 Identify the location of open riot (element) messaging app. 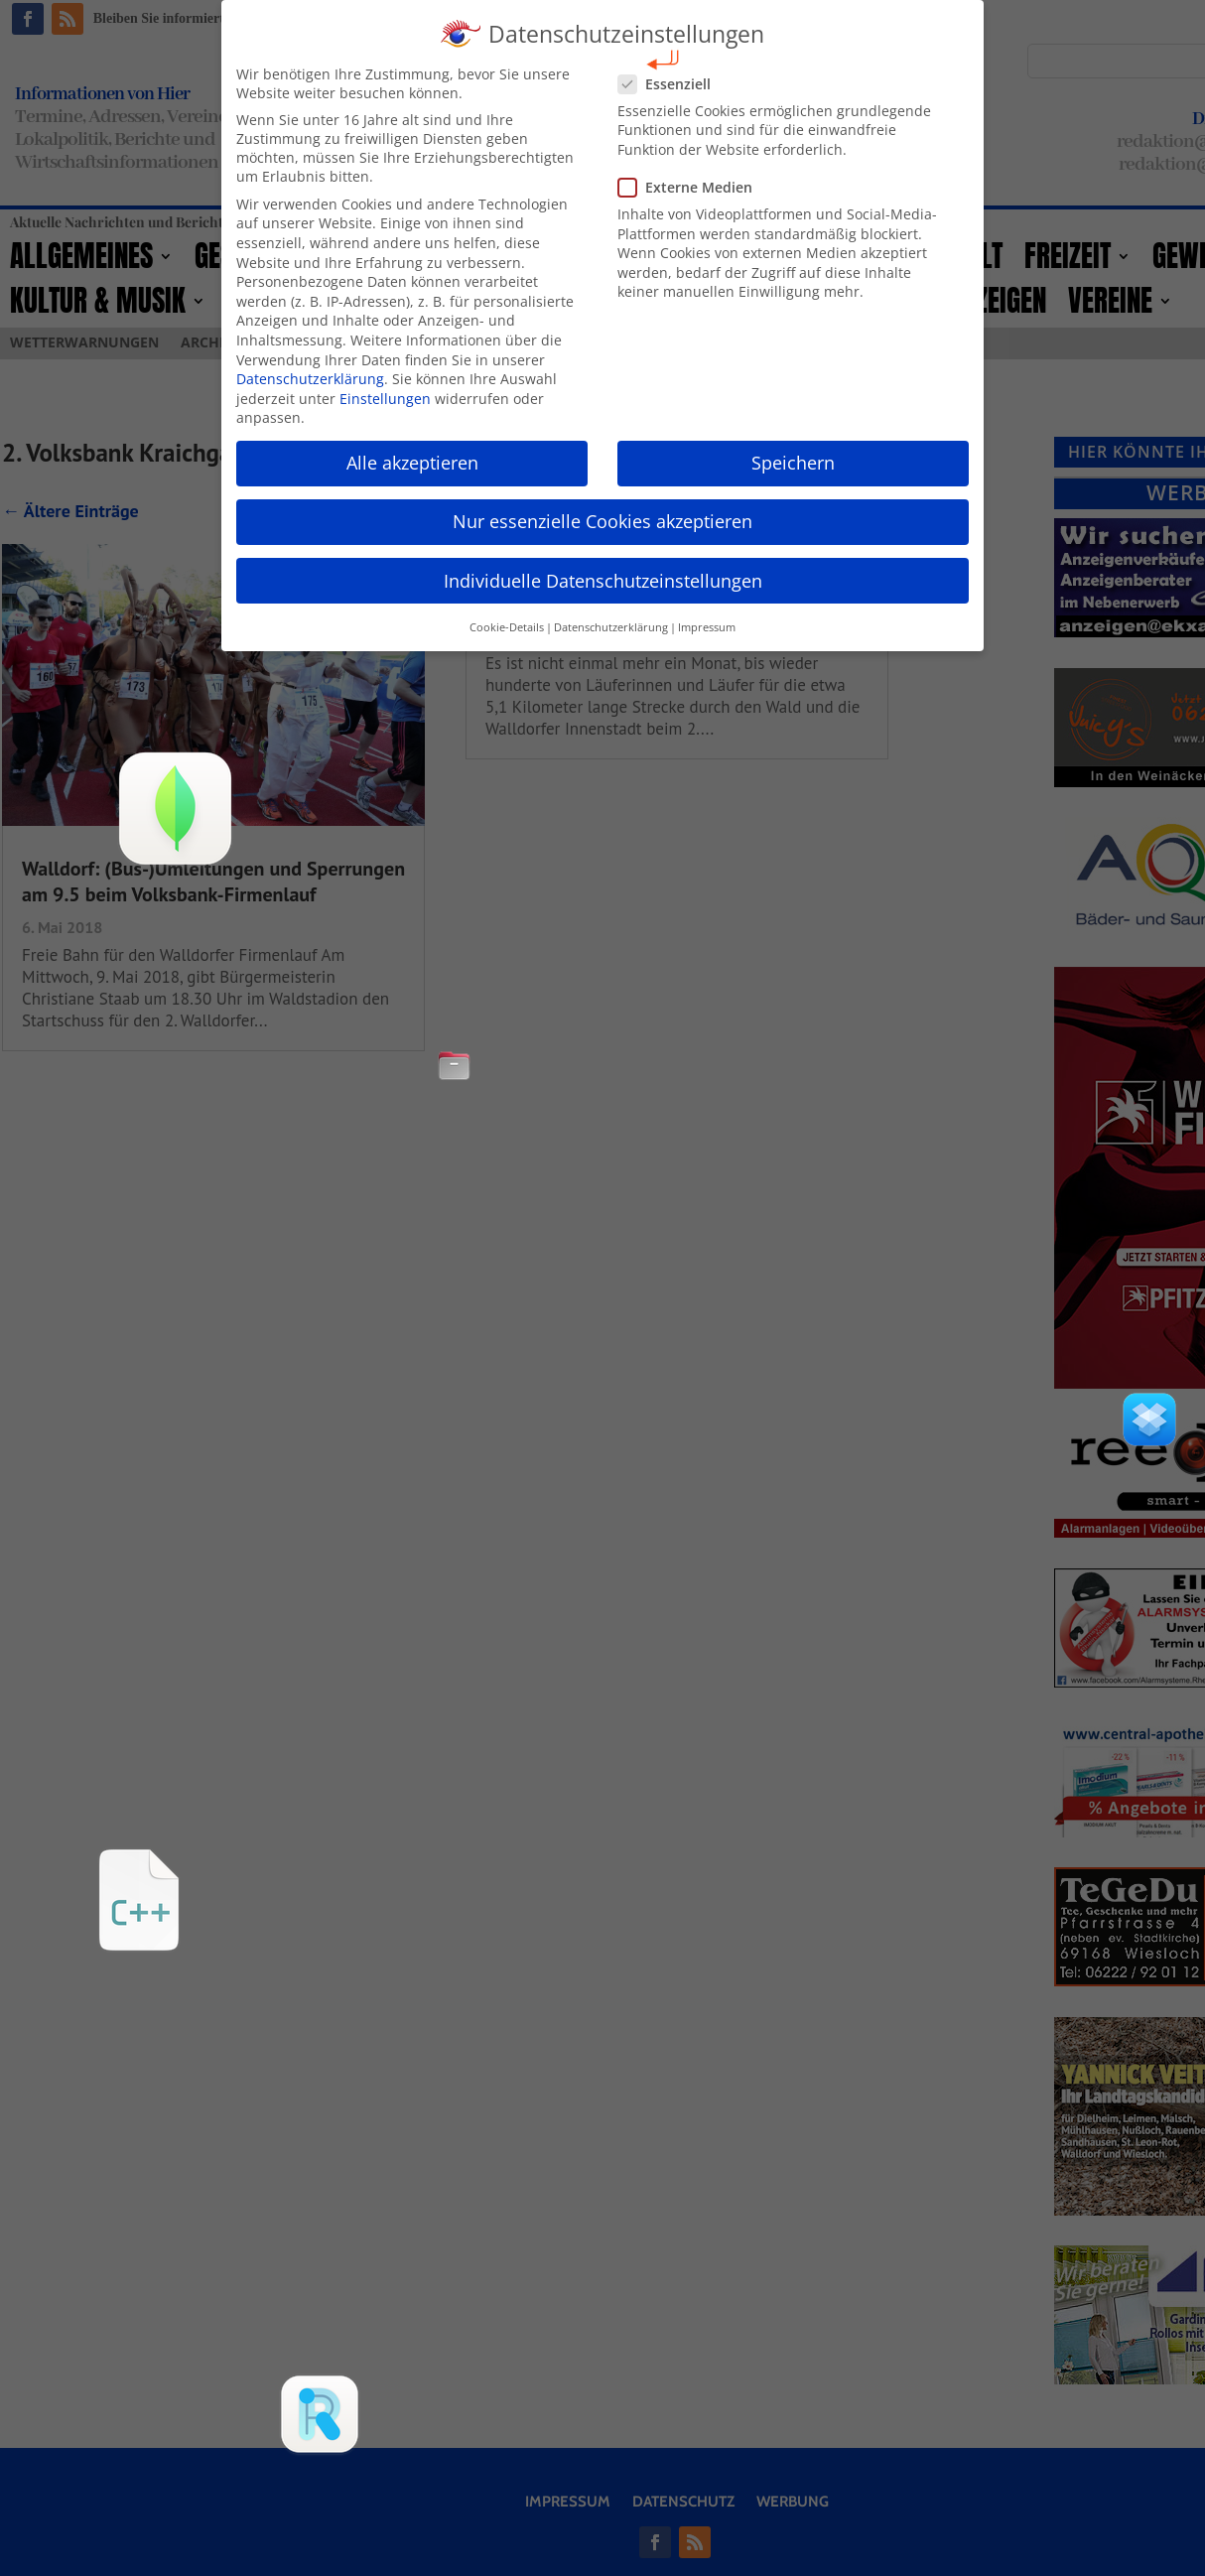
(320, 2414).